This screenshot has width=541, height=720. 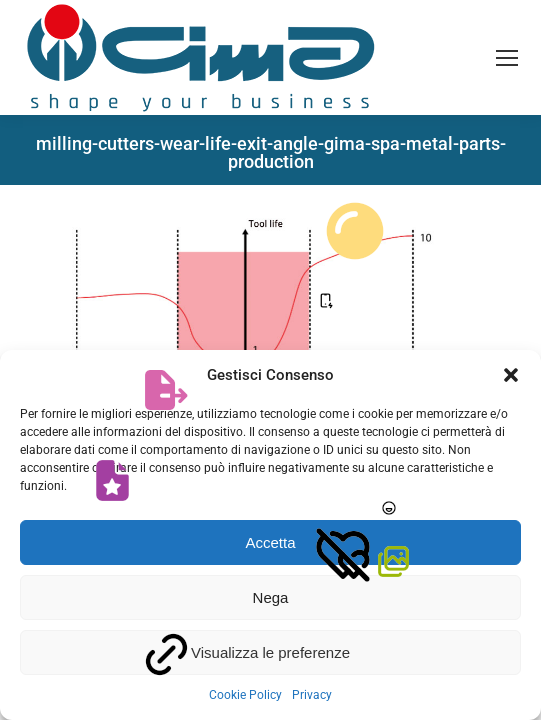 I want to click on copy or share a link, so click(x=166, y=654).